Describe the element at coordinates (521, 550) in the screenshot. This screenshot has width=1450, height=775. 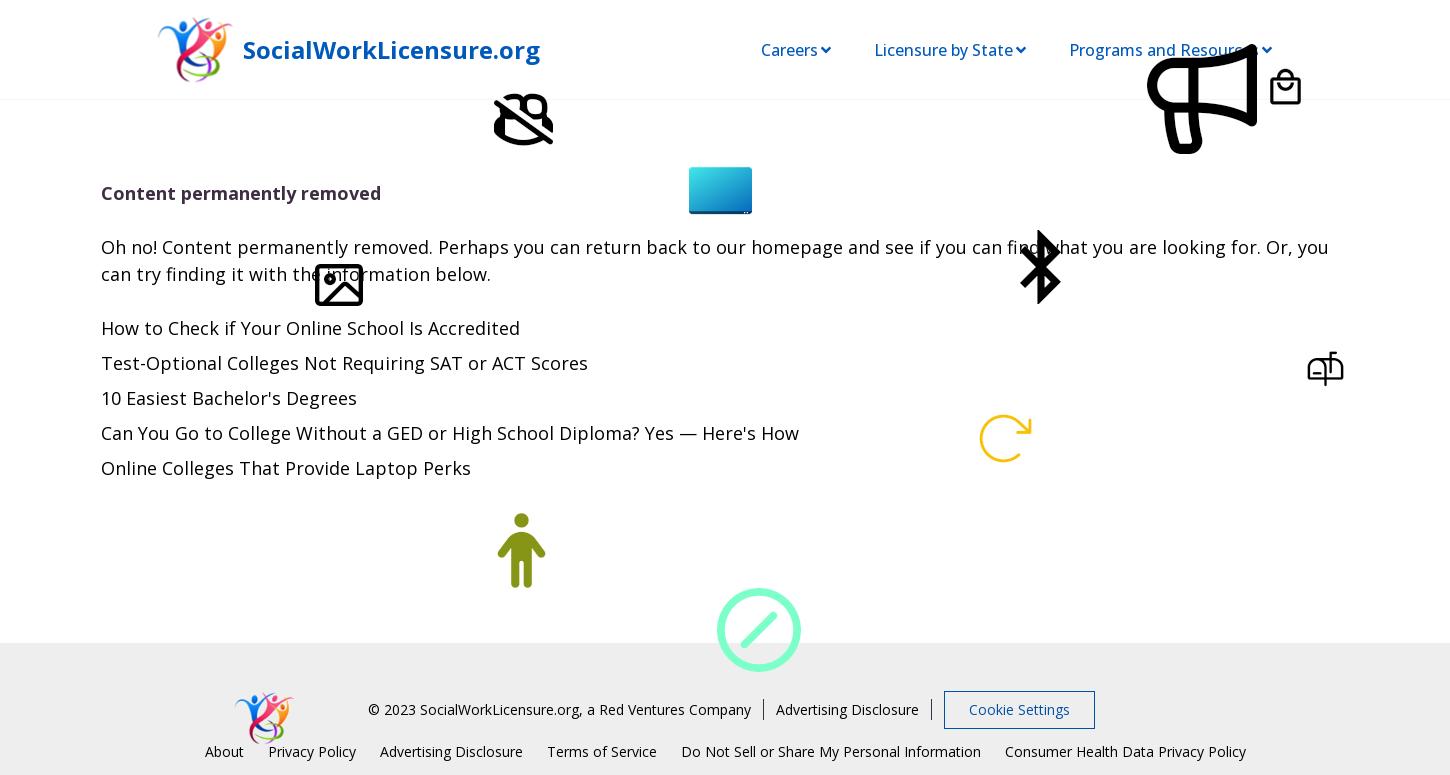
I see `view your profile` at that location.